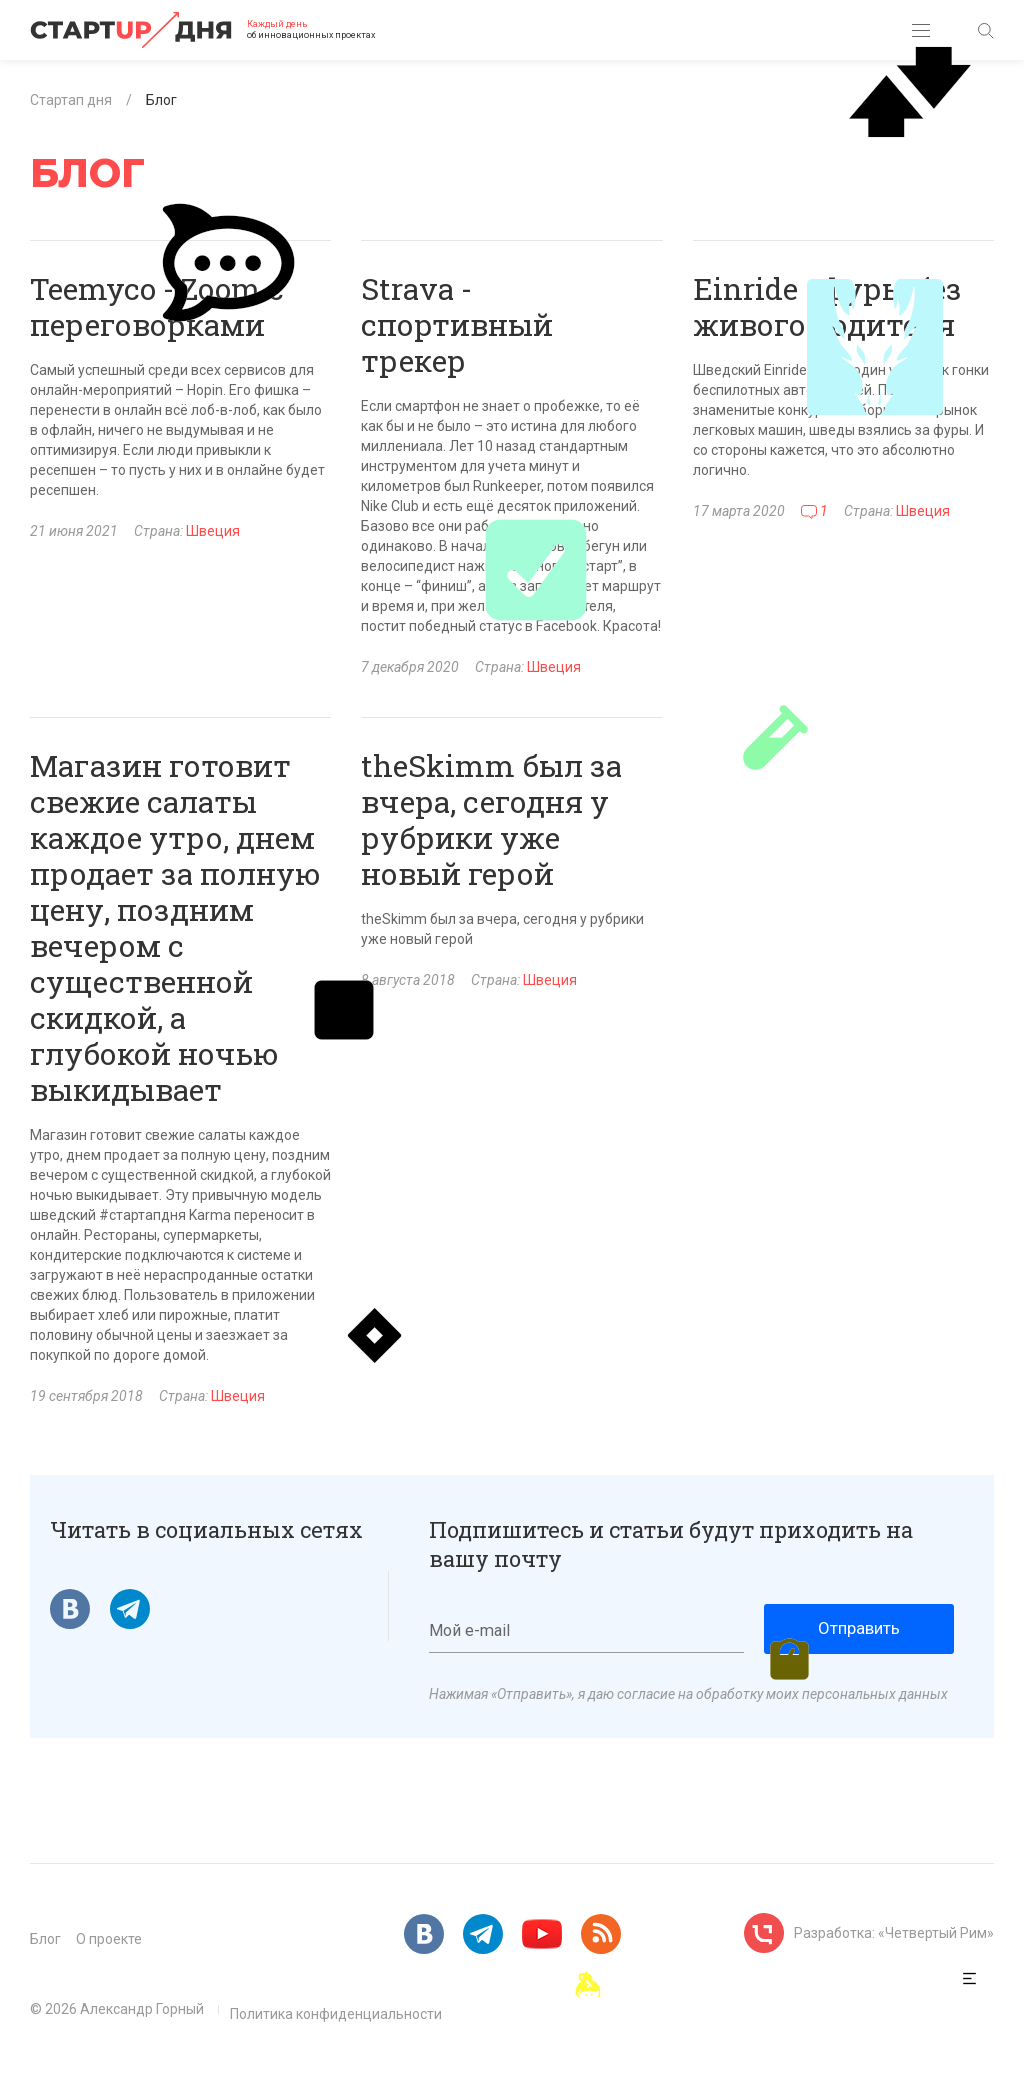 Image resolution: width=1024 pixels, height=2093 pixels. I want to click on view weight or mass measurement, so click(789, 1660).